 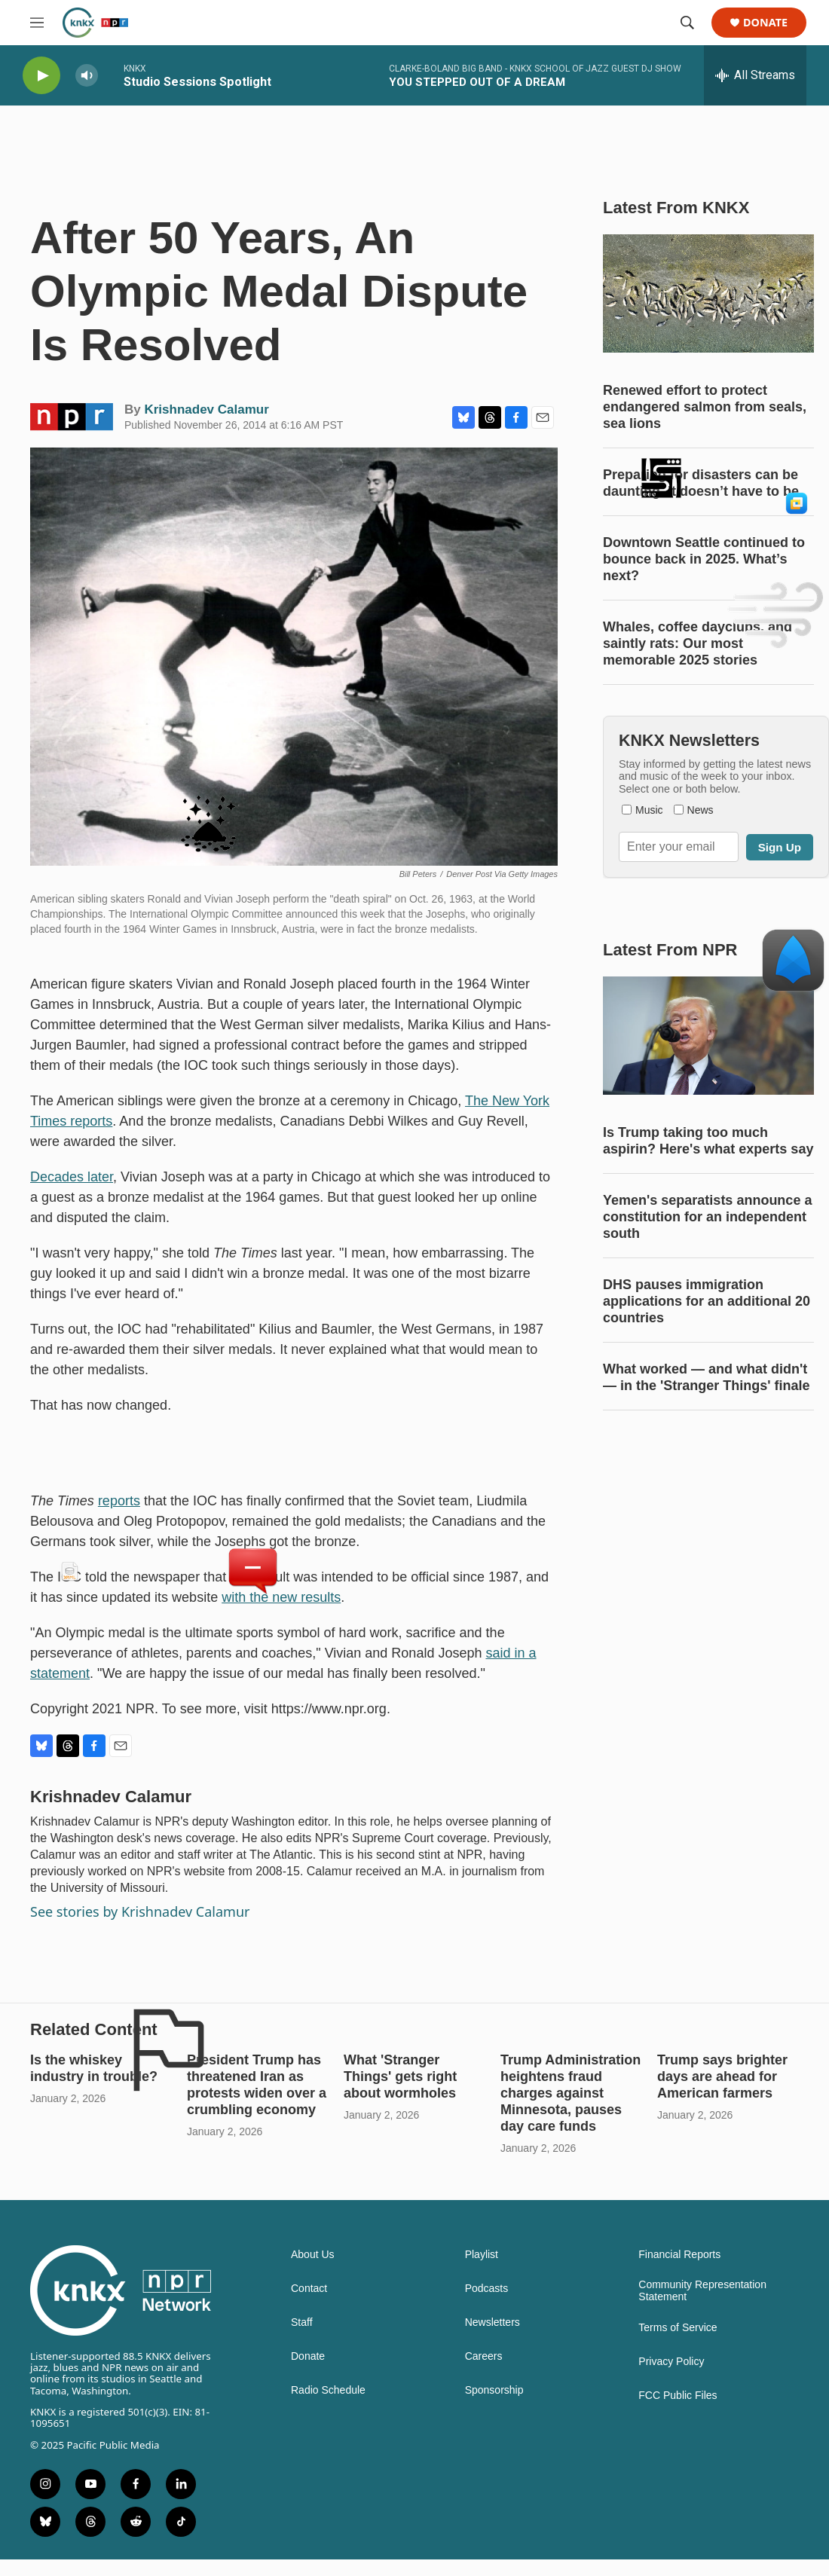 I want to click on open synfig animation studio, so click(x=793, y=960).